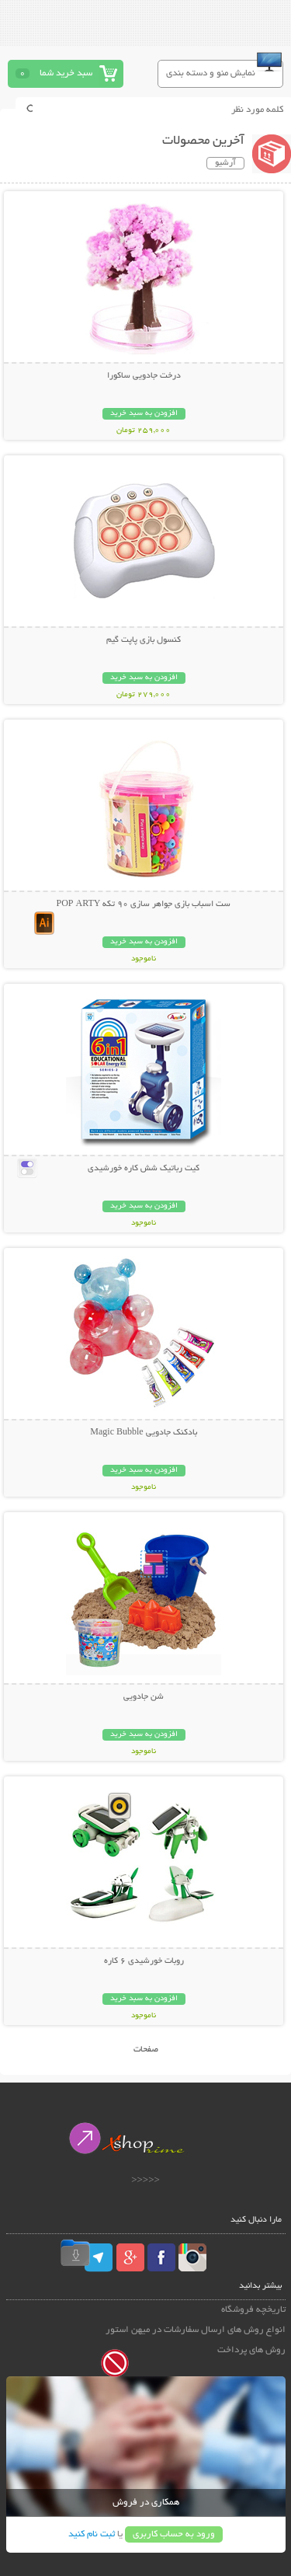 Image resolution: width=291 pixels, height=2576 pixels. What do you see at coordinates (75, 2253) in the screenshot?
I see `open your downloads folder` at bounding box center [75, 2253].